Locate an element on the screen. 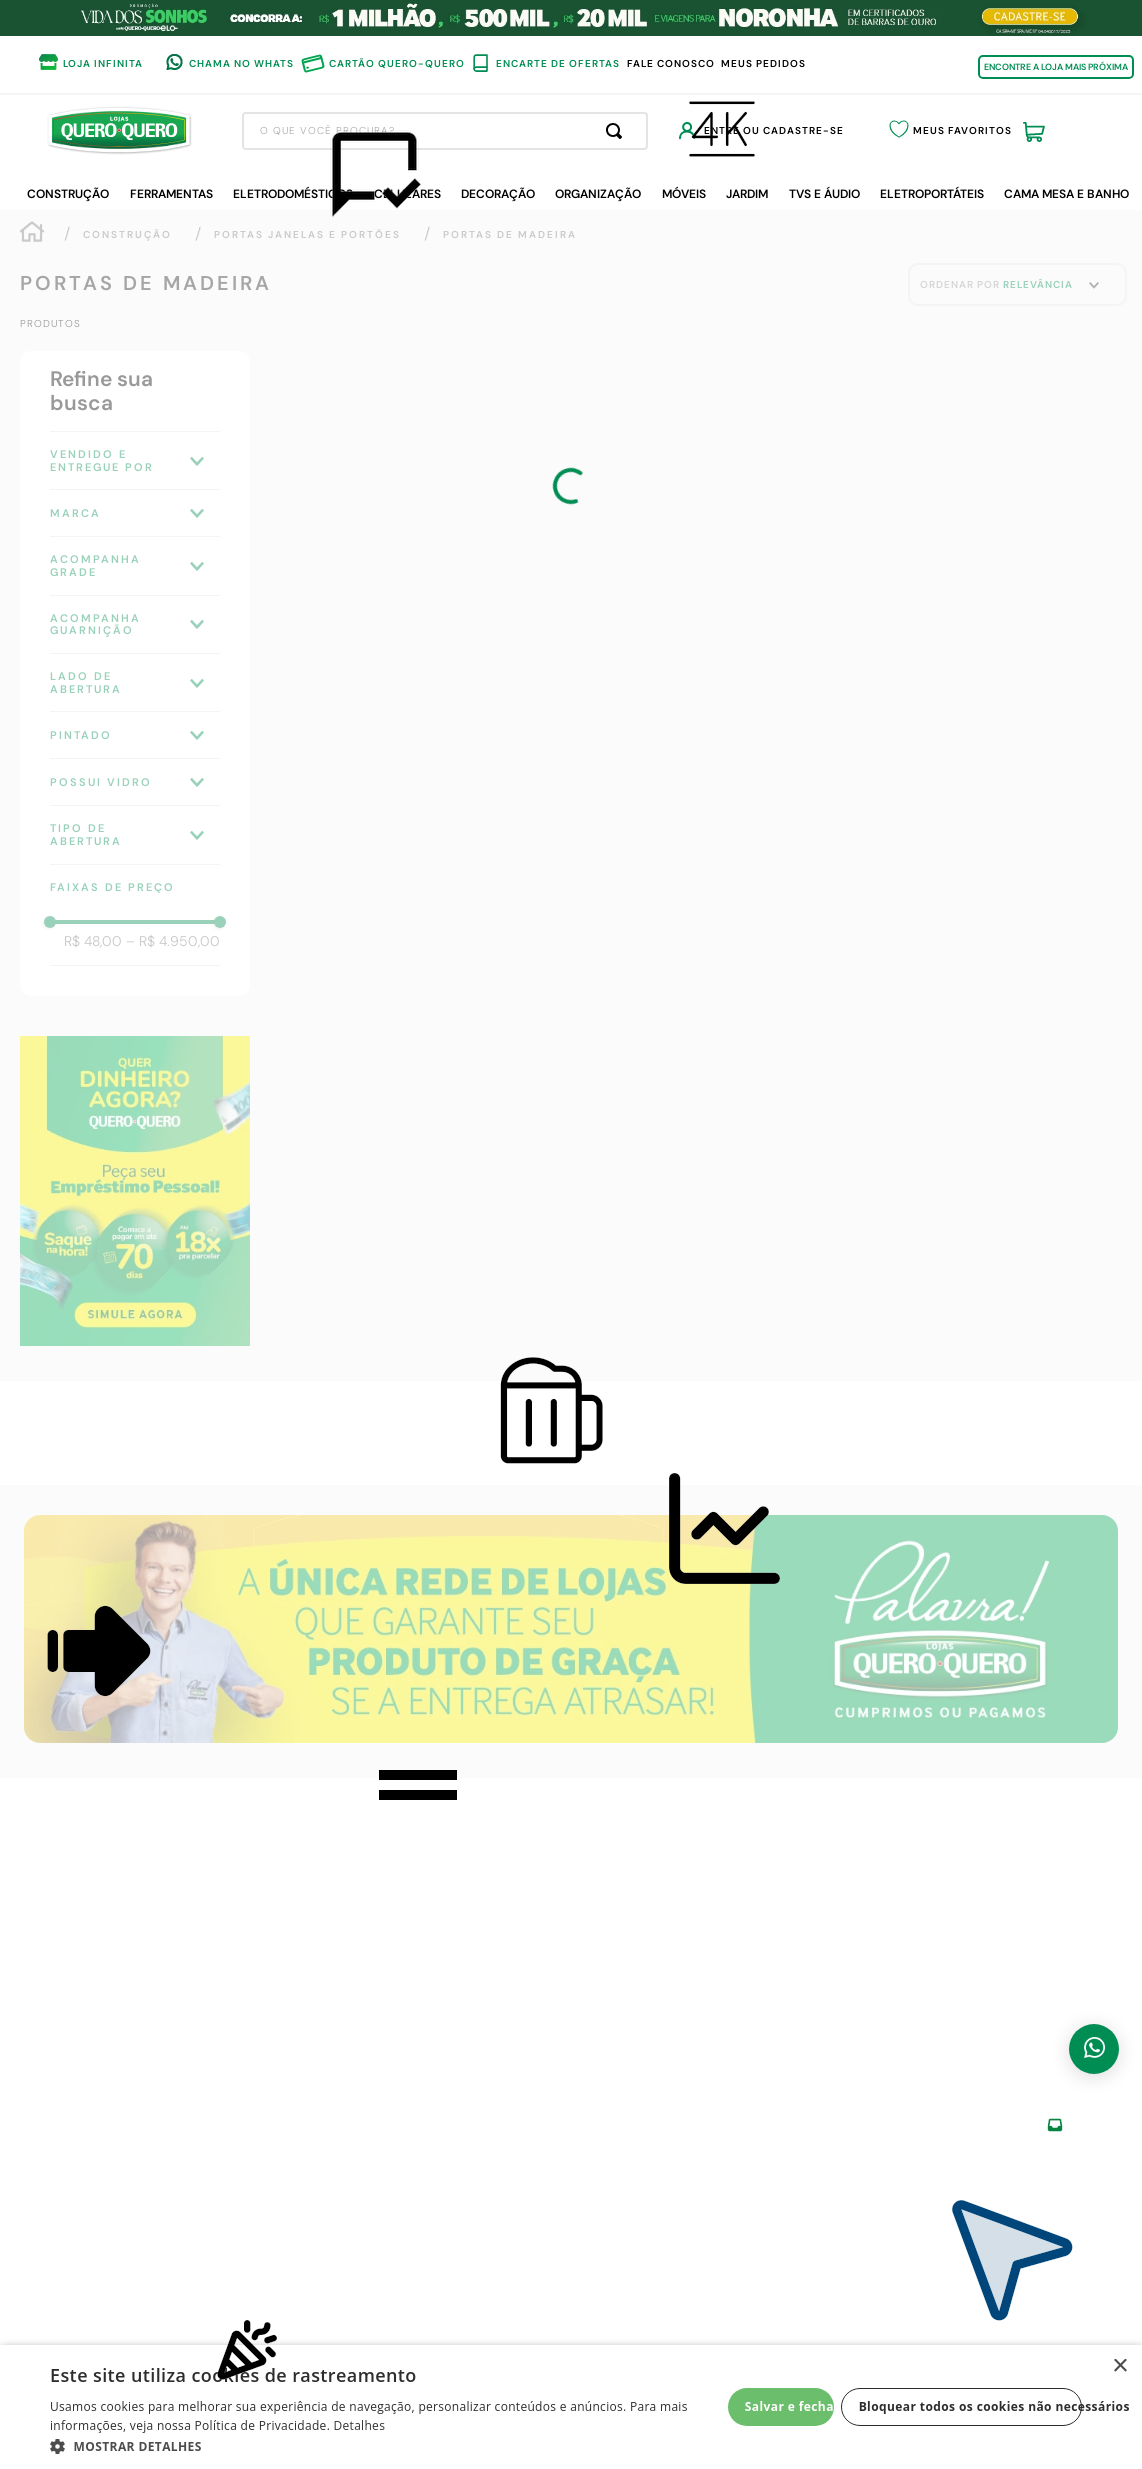  drag to reorder items in a list is located at coordinates (418, 1785).